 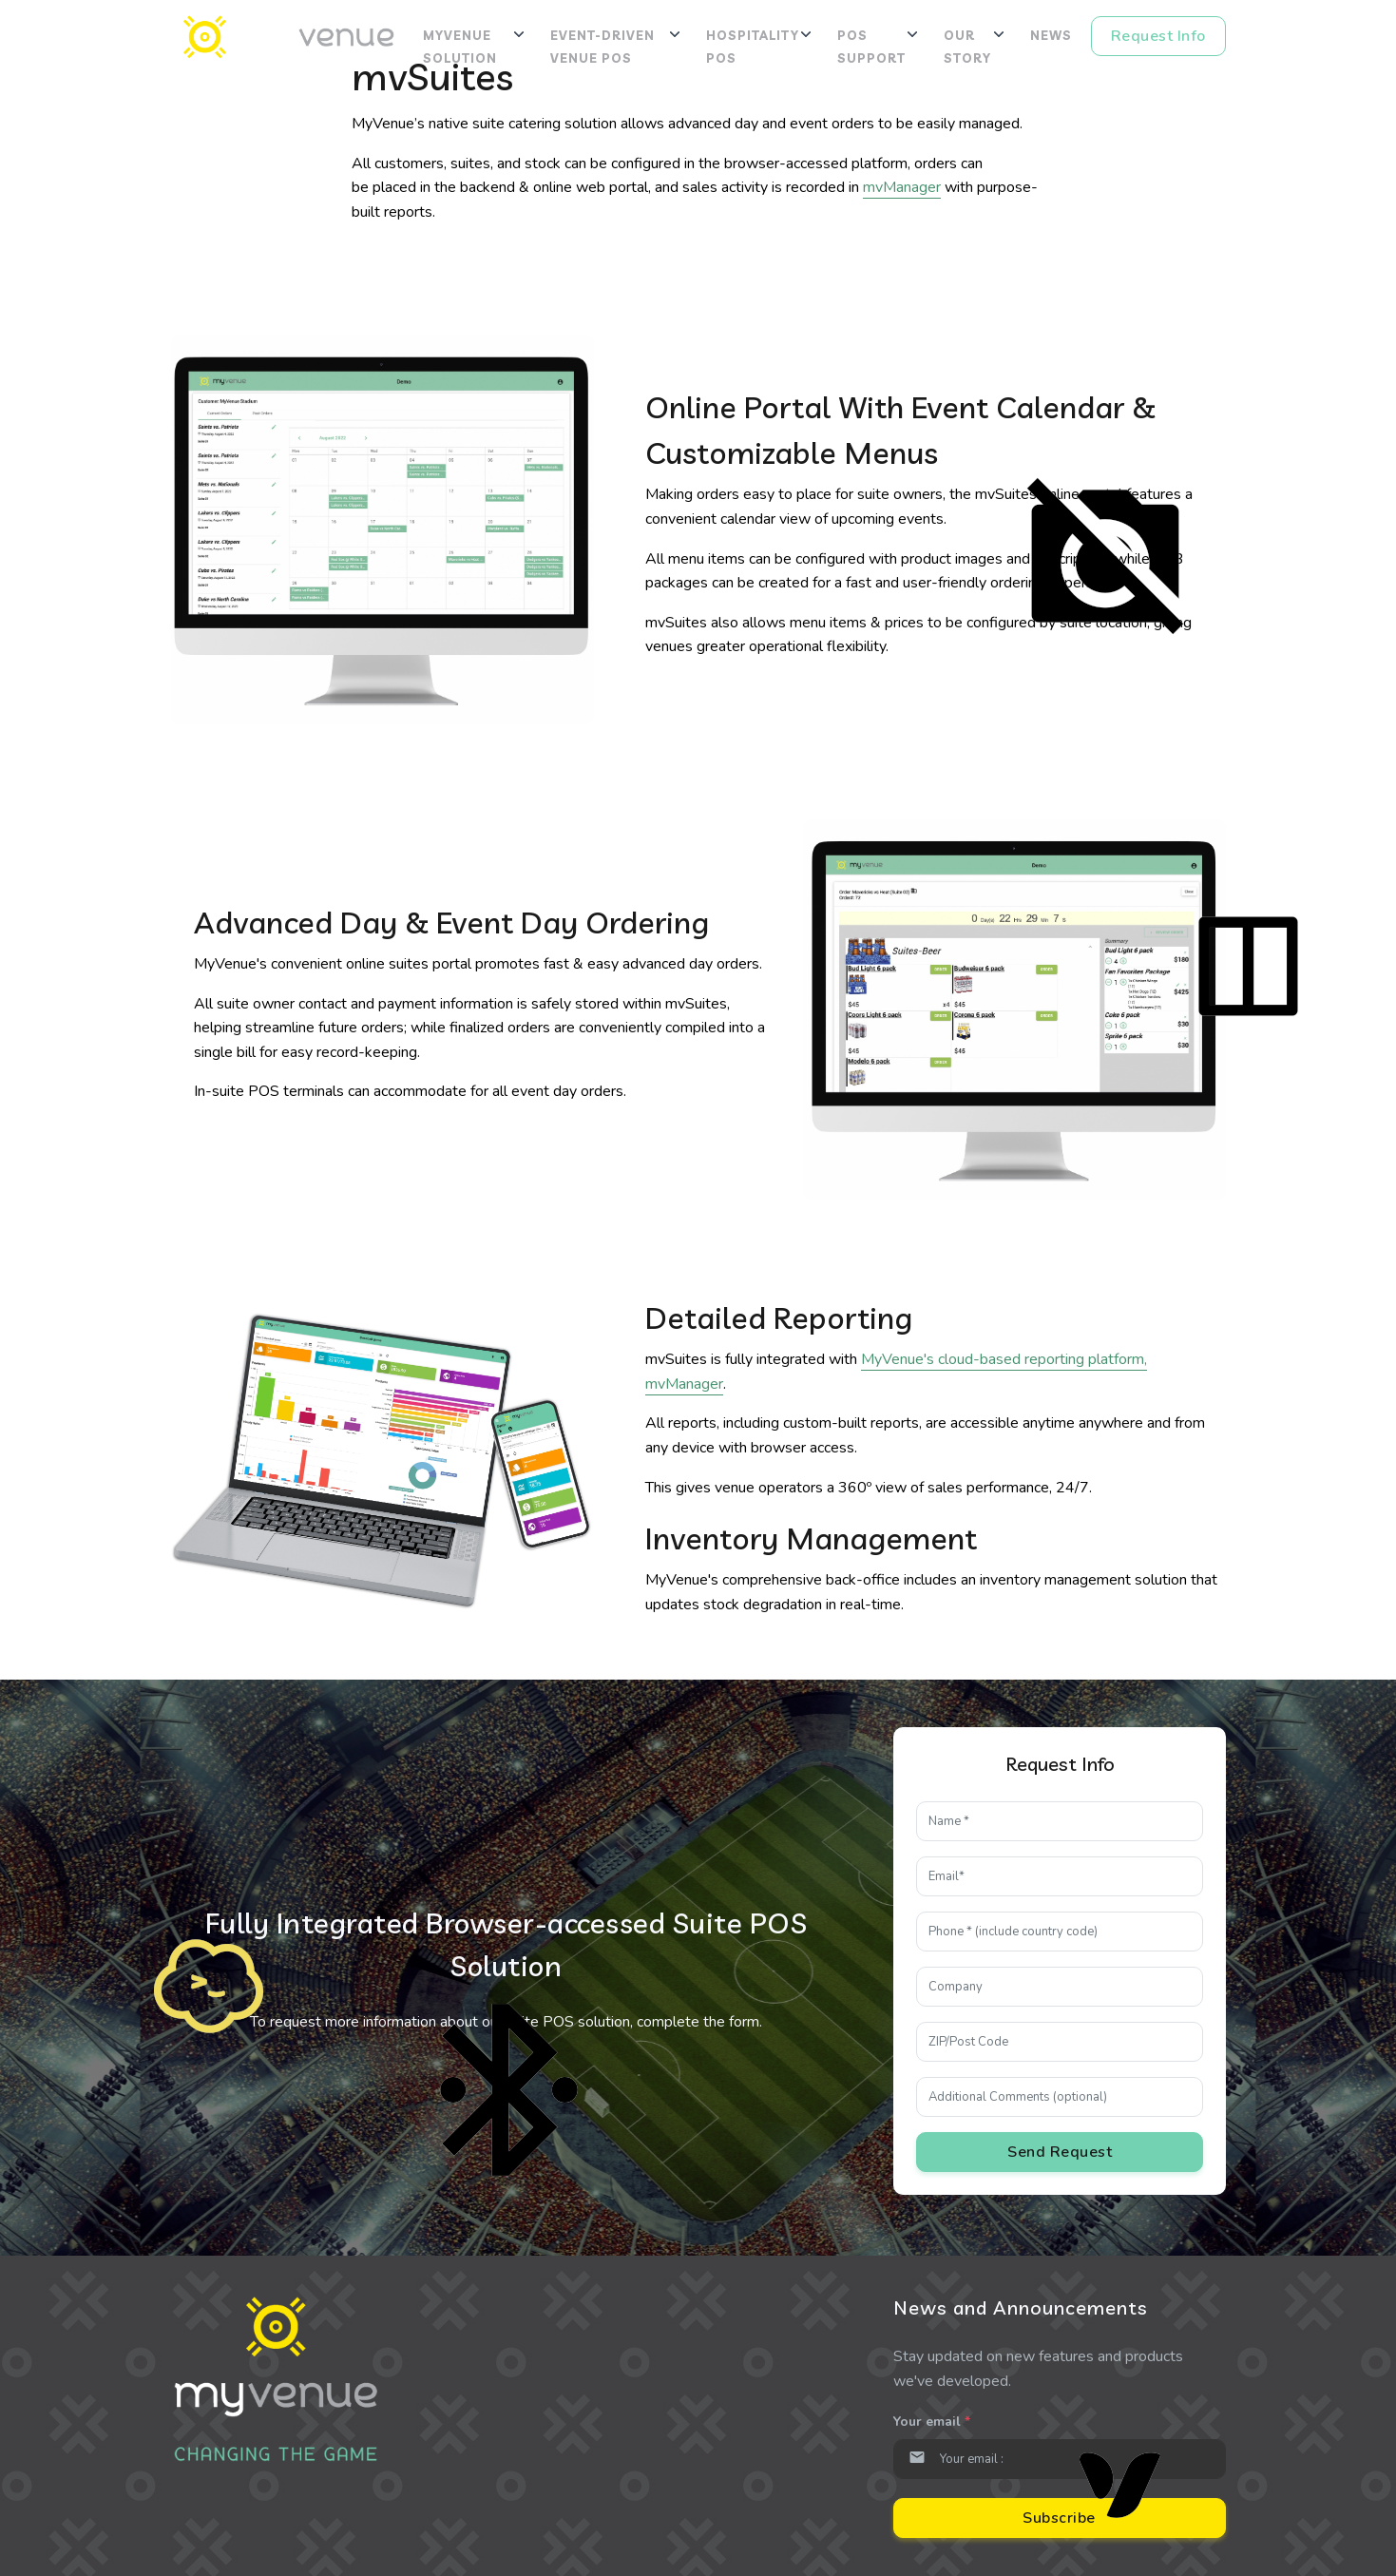 I want to click on camera is disabled or turned off, so click(x=1105, y=556).